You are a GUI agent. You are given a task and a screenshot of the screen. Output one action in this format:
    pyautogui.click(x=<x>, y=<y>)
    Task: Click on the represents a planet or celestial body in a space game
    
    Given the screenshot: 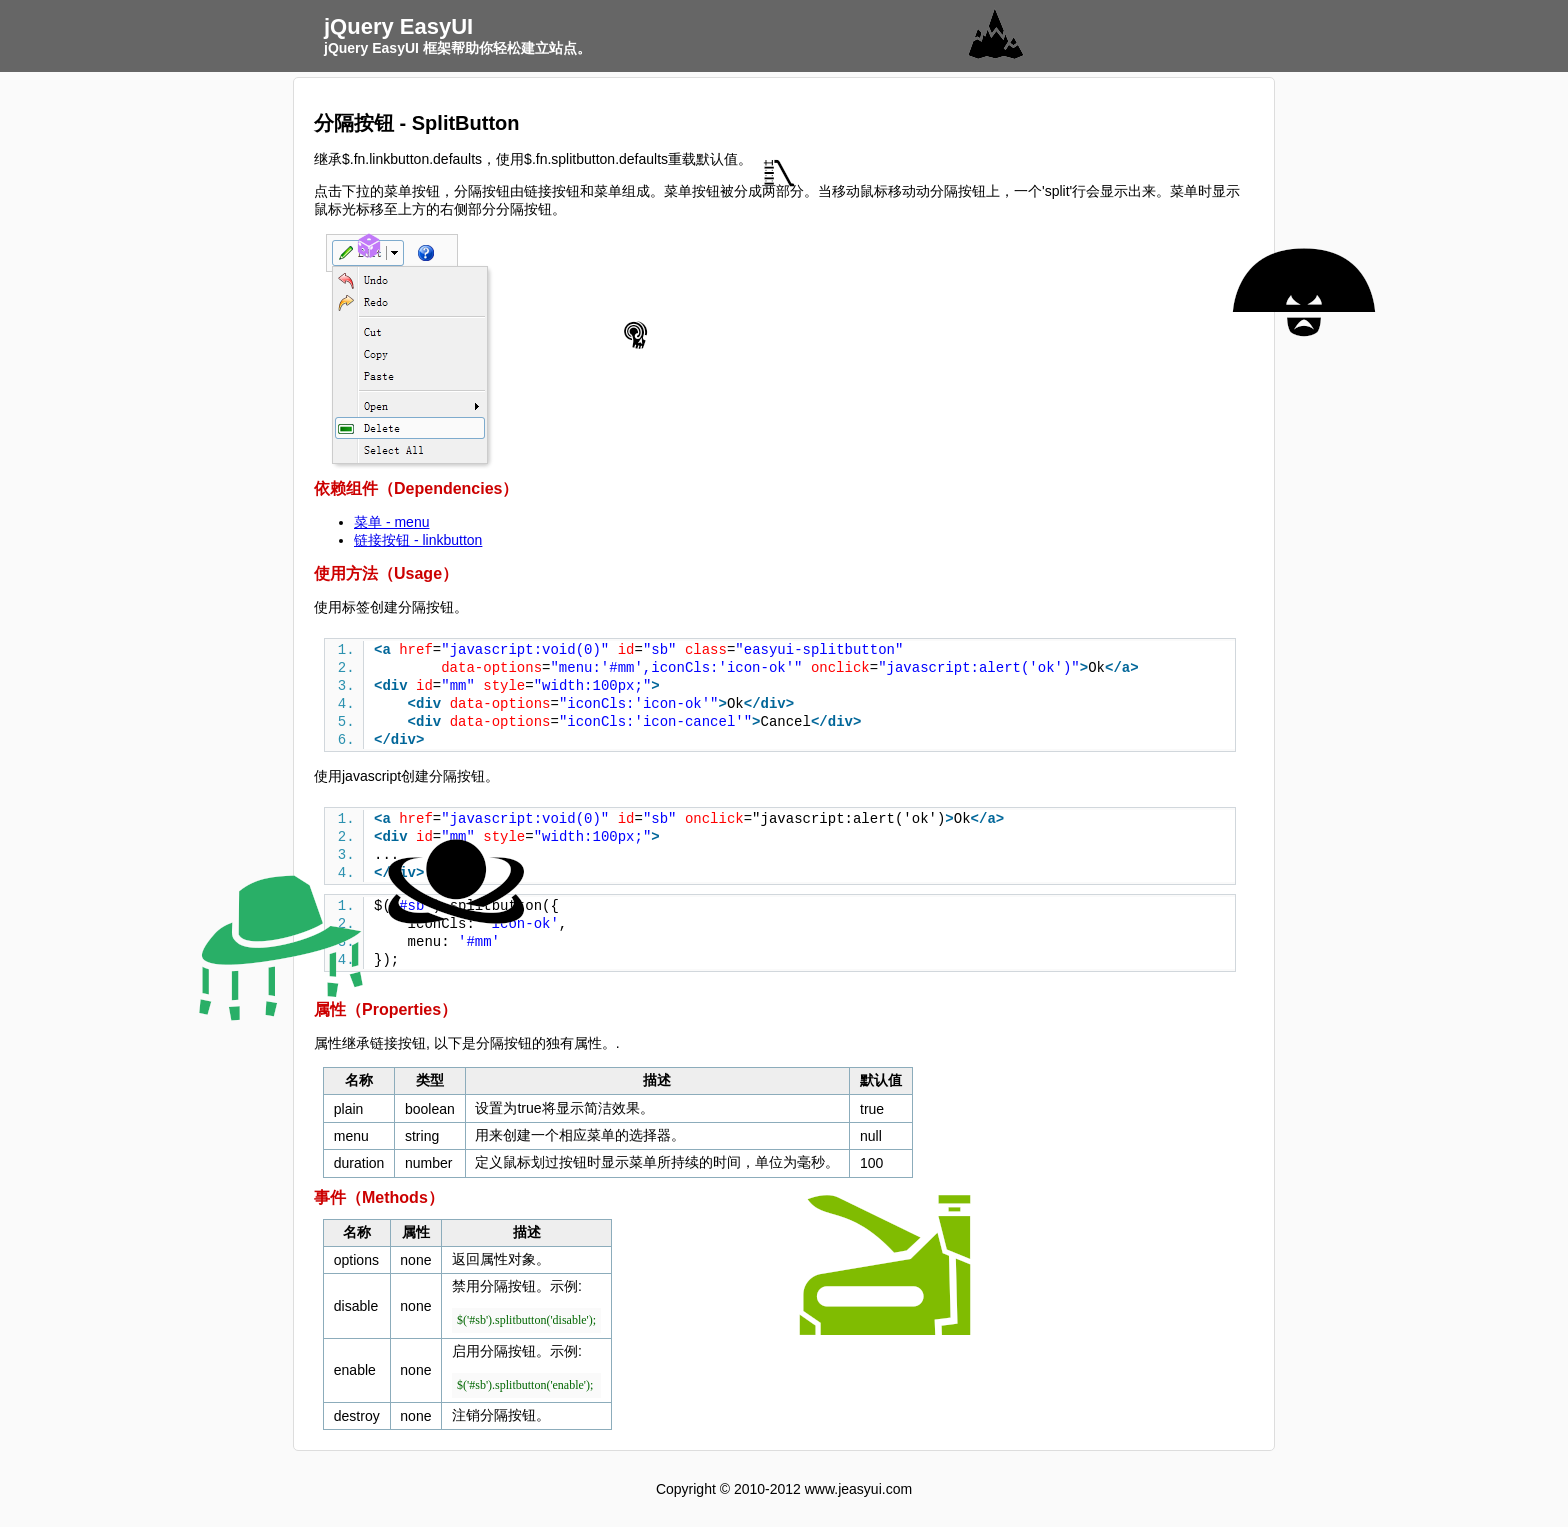 What is the action you would take?
    pyautogui.click(x=456, y=885)
    